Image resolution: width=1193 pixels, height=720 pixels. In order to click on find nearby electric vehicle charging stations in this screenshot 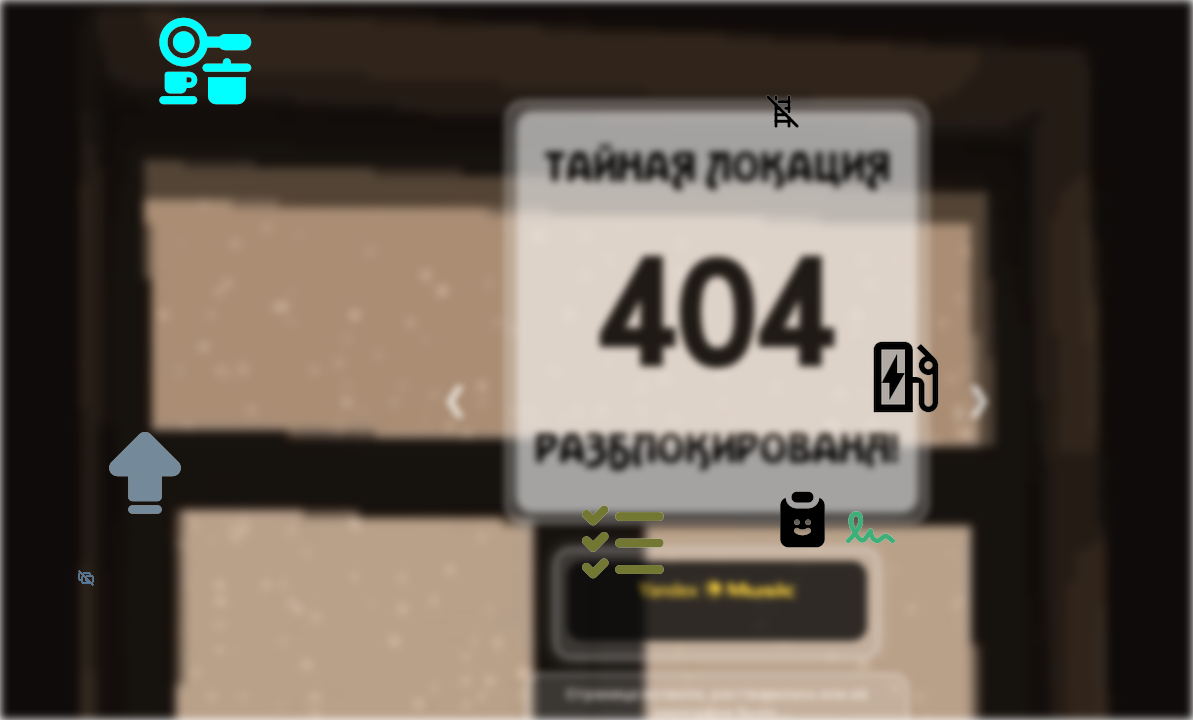, I will do `click(905, 377)`.